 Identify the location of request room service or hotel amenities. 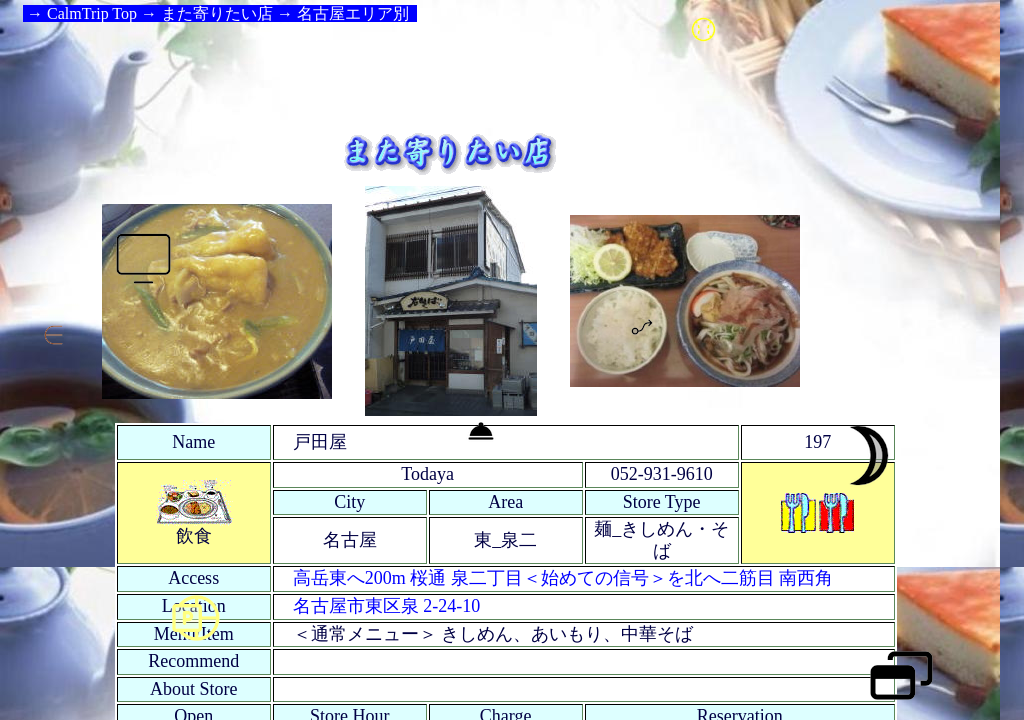
(481, 431).